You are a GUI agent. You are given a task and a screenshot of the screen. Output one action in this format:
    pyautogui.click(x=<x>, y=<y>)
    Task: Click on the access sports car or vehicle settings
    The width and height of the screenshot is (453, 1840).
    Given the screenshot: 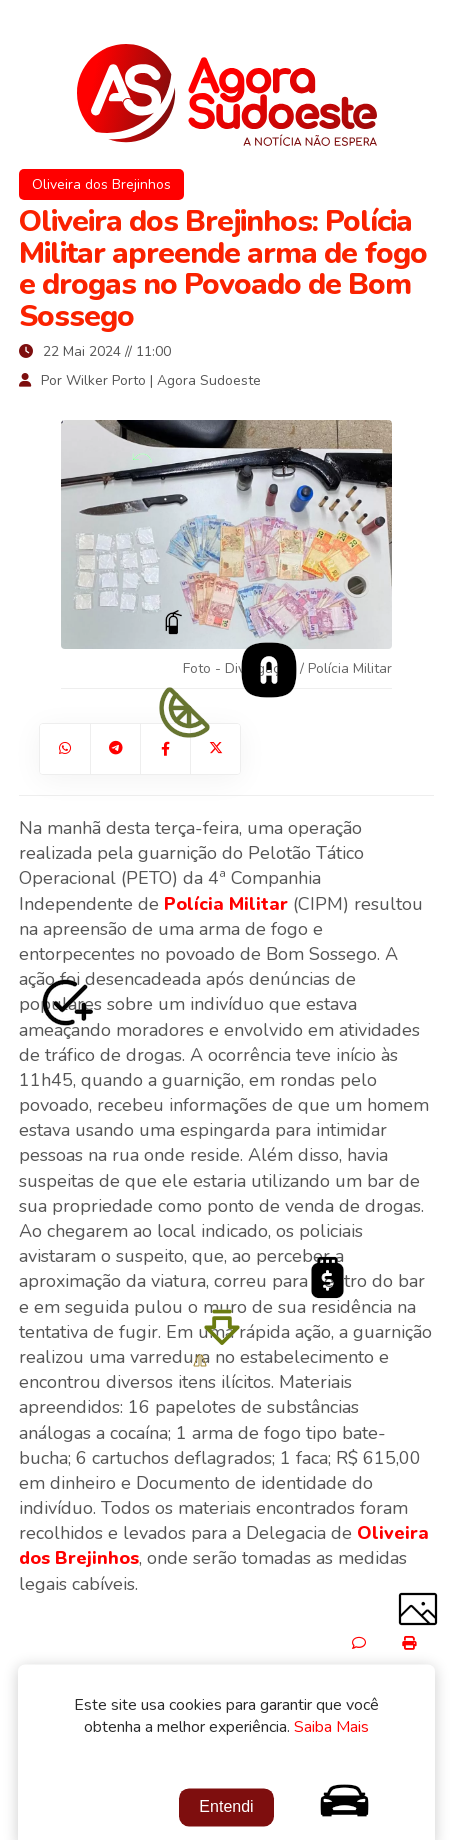 What is the action you would take?
    pyautogui.click(x=344, y=1800)
    